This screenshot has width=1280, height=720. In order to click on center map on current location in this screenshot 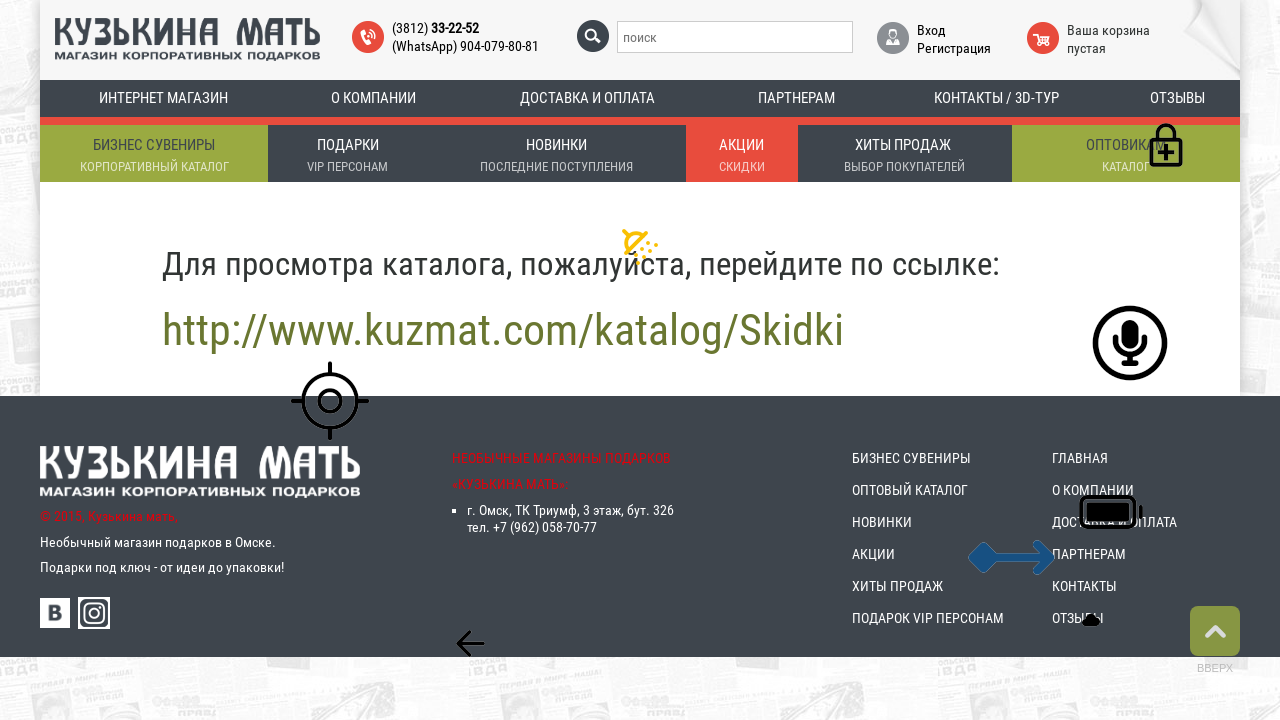, I will do `click(330, 401)`.